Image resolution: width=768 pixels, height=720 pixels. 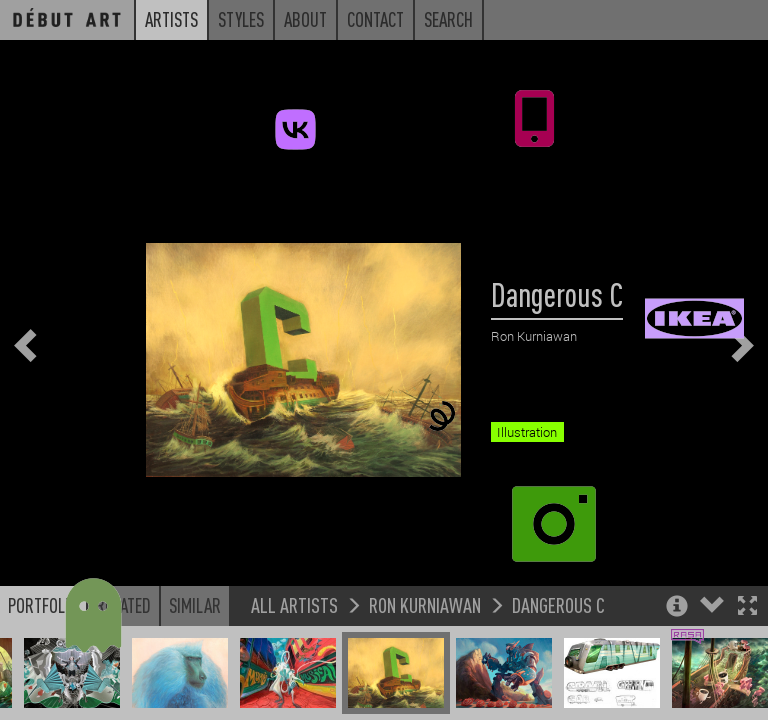 What do you see at coordinates (694, 318) in the screenshot?
I see `IKEA brand logo` at bounding box center [694, 318].